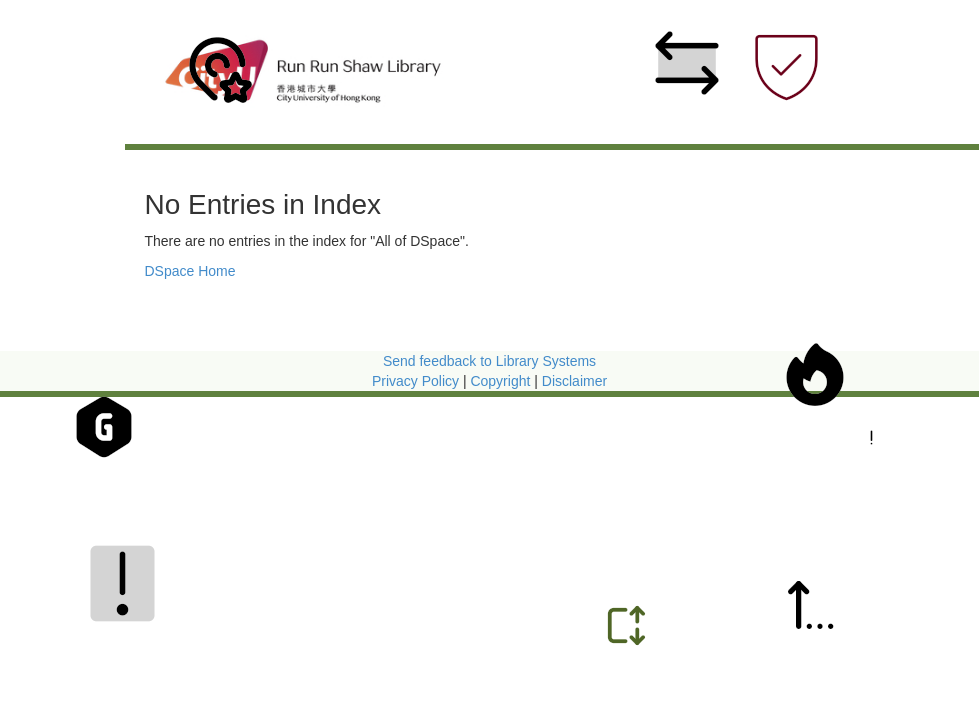 The height and width of the screenshot is (720, 979). Describe the element at coordinates (786, 63) in the screenshot. I see `indicates verified or secure status` at that location.